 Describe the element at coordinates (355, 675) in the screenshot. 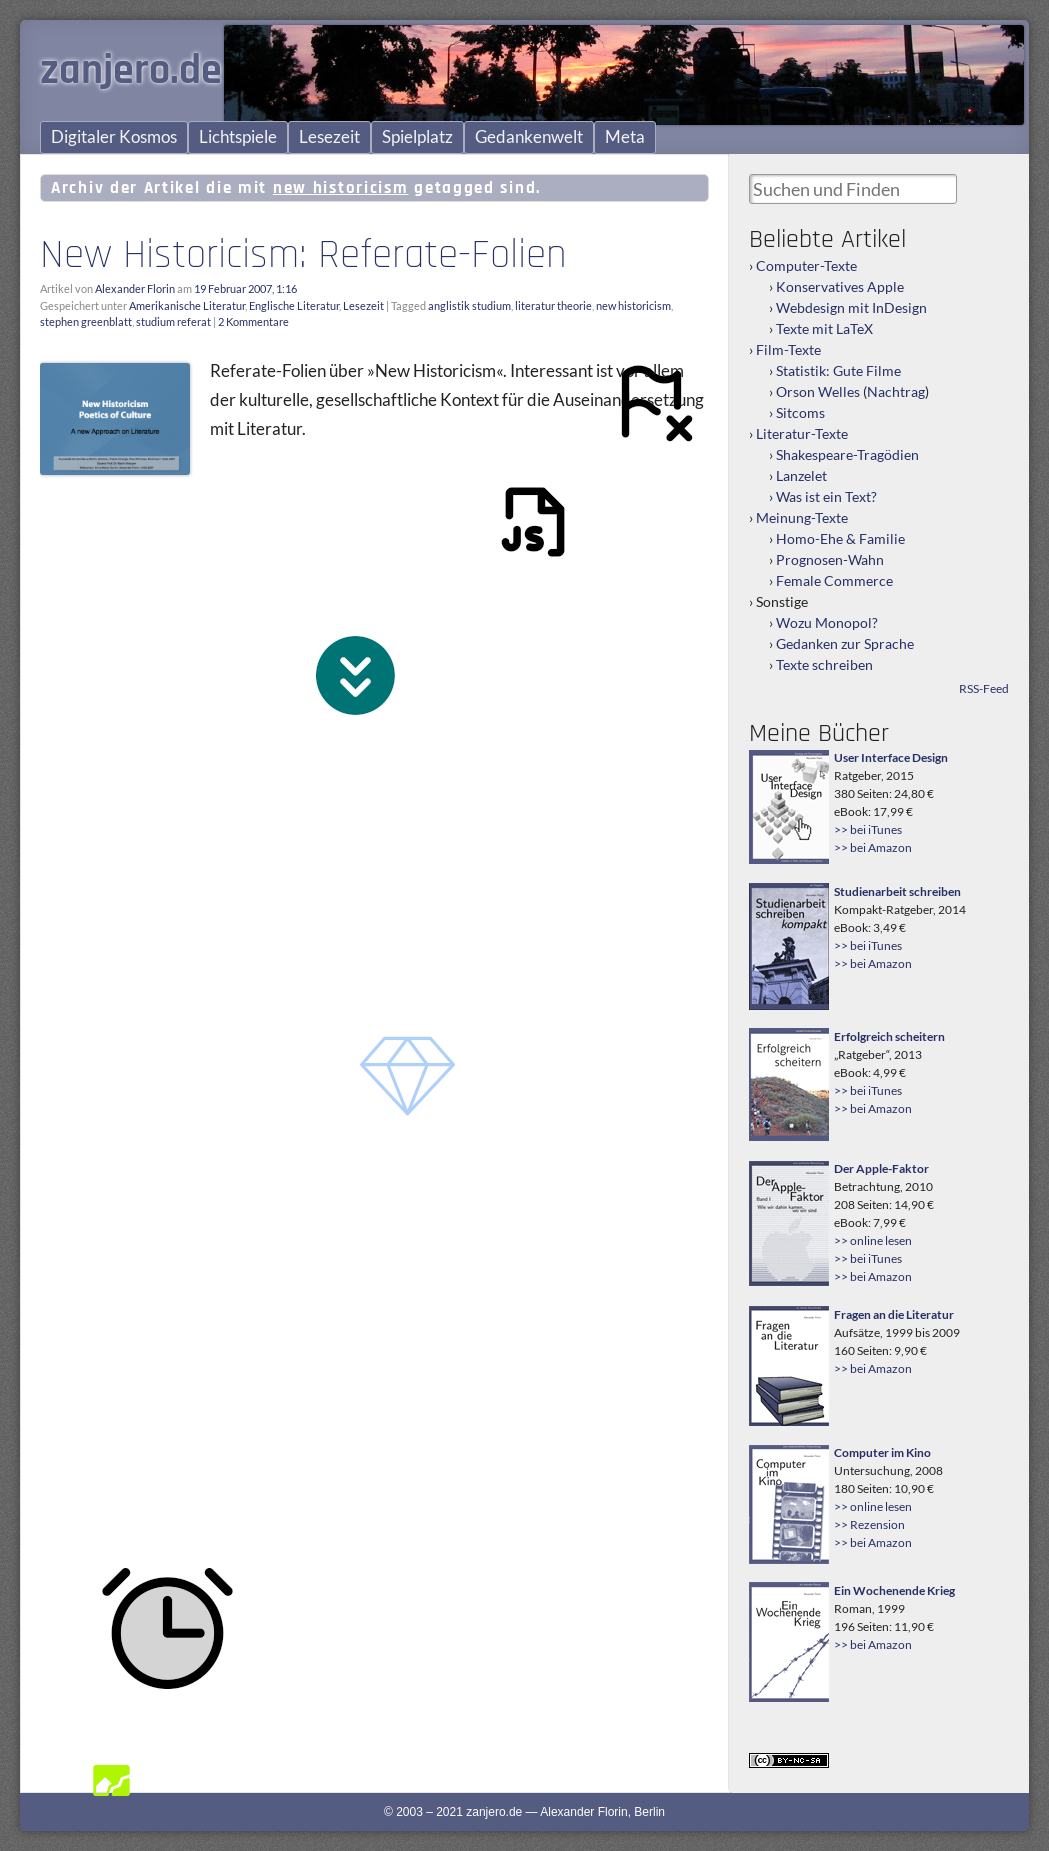

I see `expand all content below` at that location.